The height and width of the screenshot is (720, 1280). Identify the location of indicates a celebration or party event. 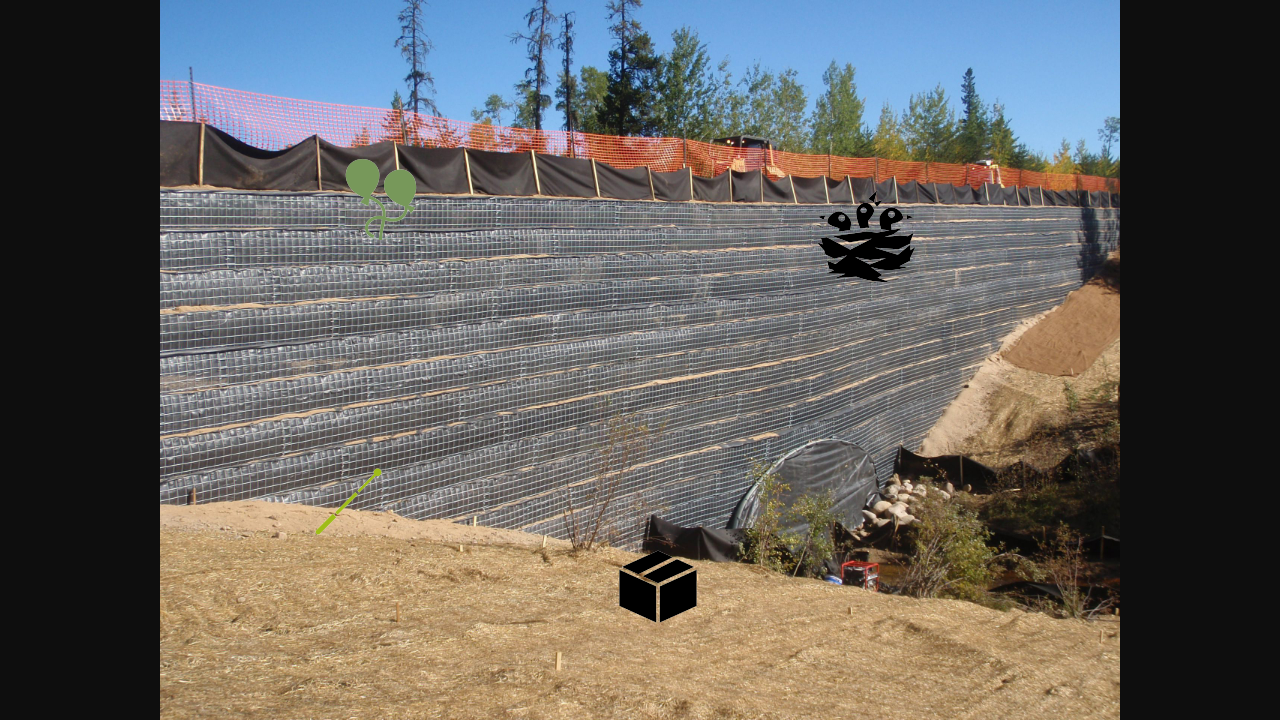
(380, 199).